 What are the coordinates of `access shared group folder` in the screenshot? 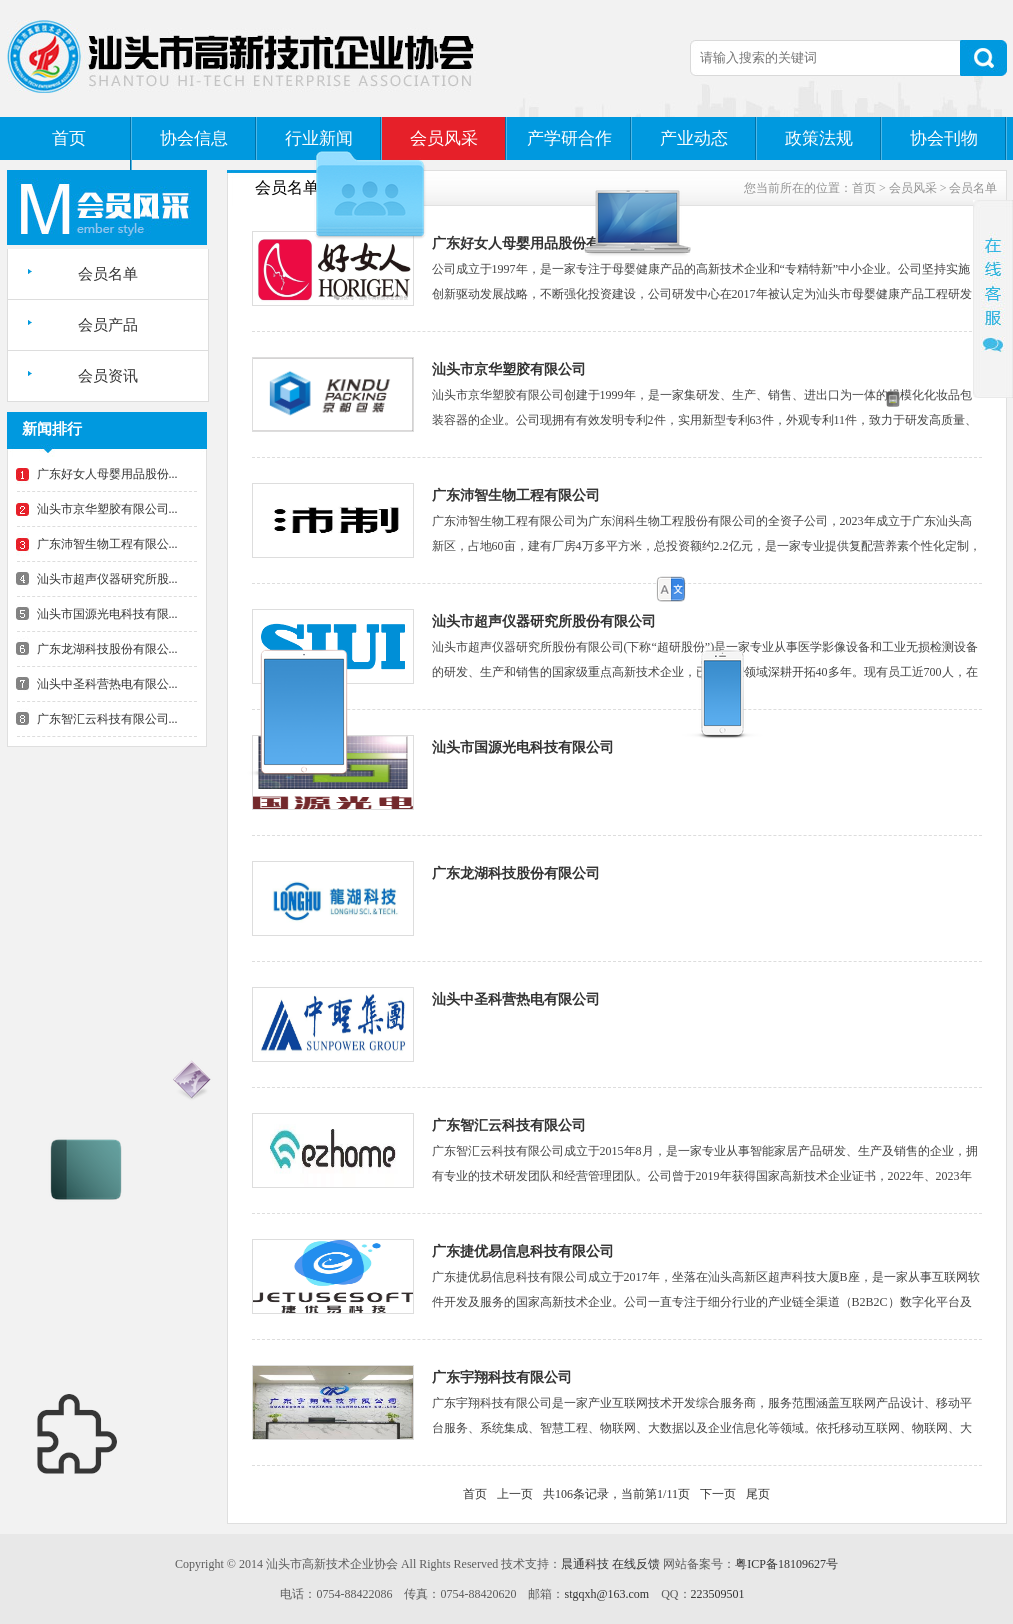 It's located at (370, 194).